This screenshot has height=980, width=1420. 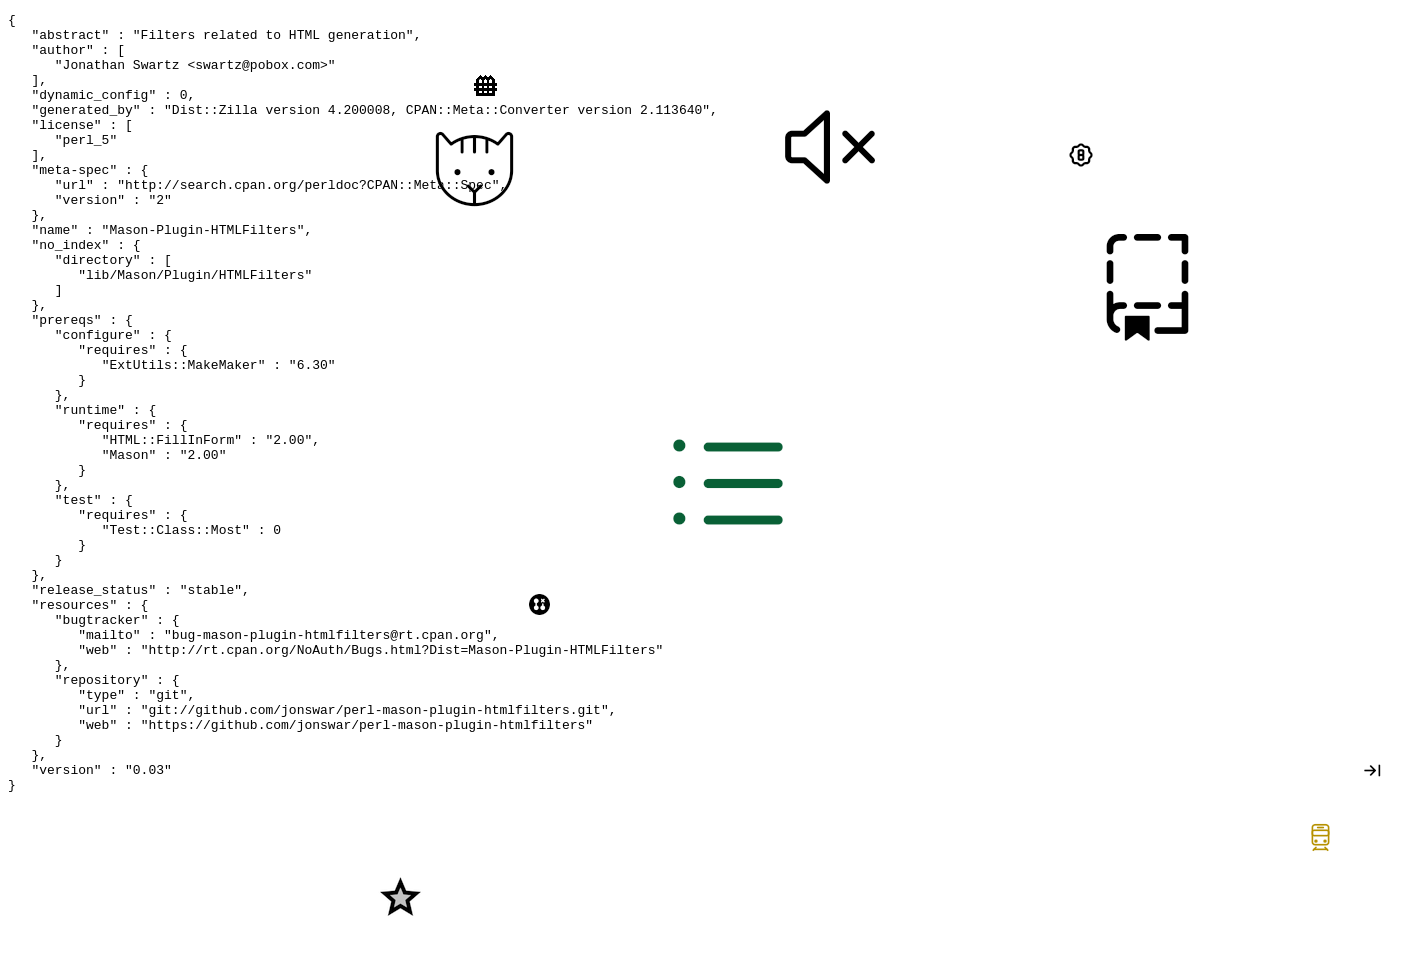 I want to click on indicates a closed pull request in your activity feed, so click(x=539, y=604).